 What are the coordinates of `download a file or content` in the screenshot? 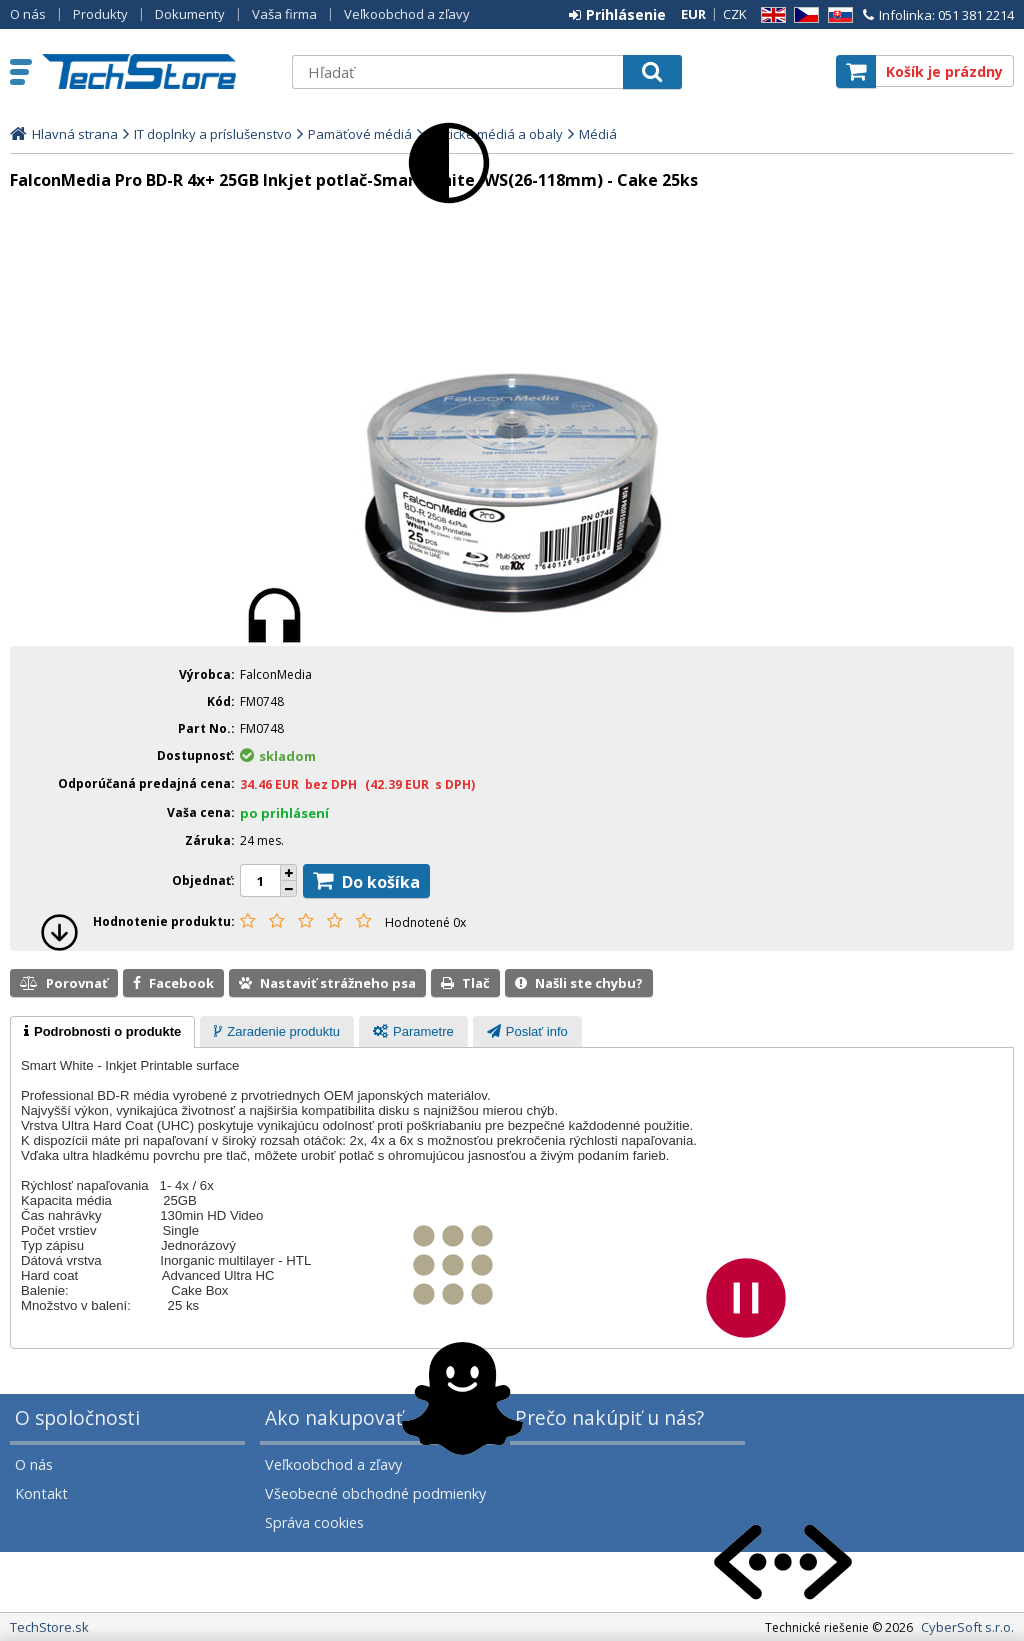 It's located at (59, 932).